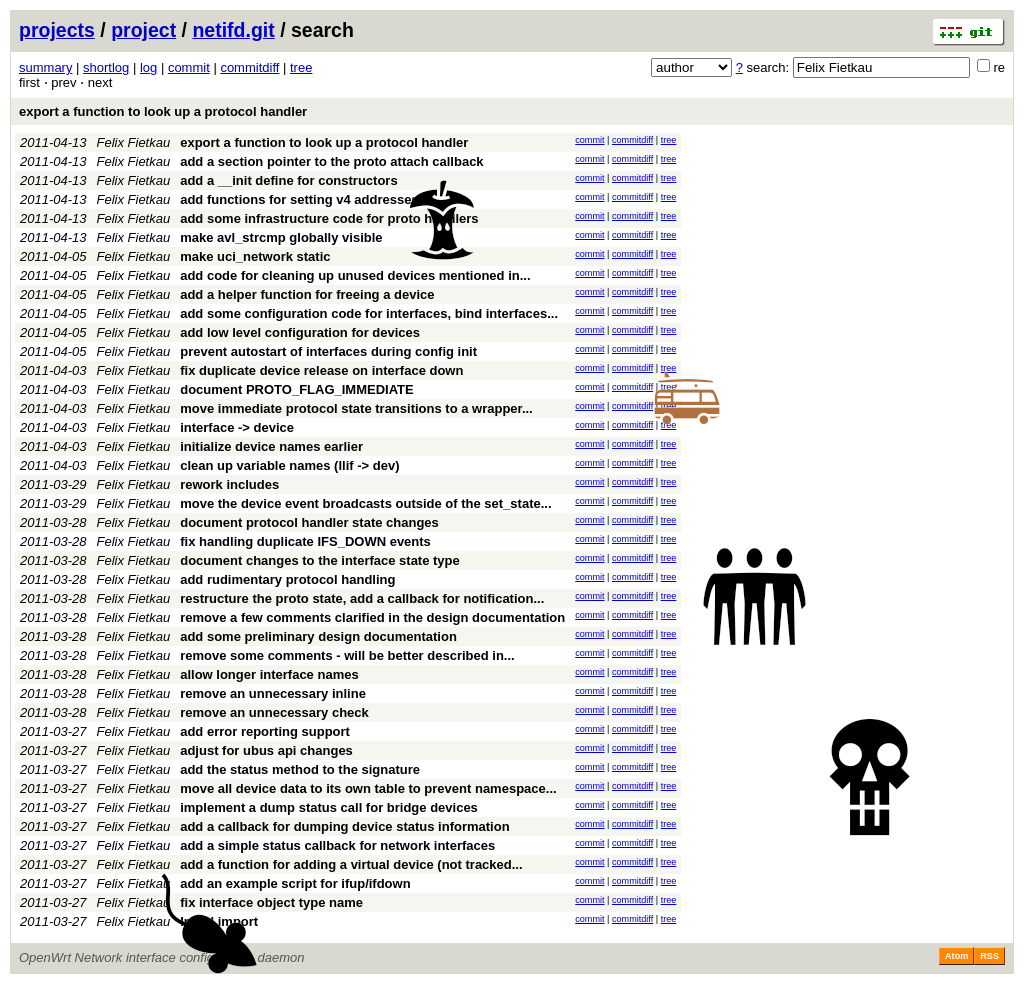 Image resolution: width=1024 pixels, height=984 pixels. I want to click on browse surf or beach-related activities, so click(687, 395).